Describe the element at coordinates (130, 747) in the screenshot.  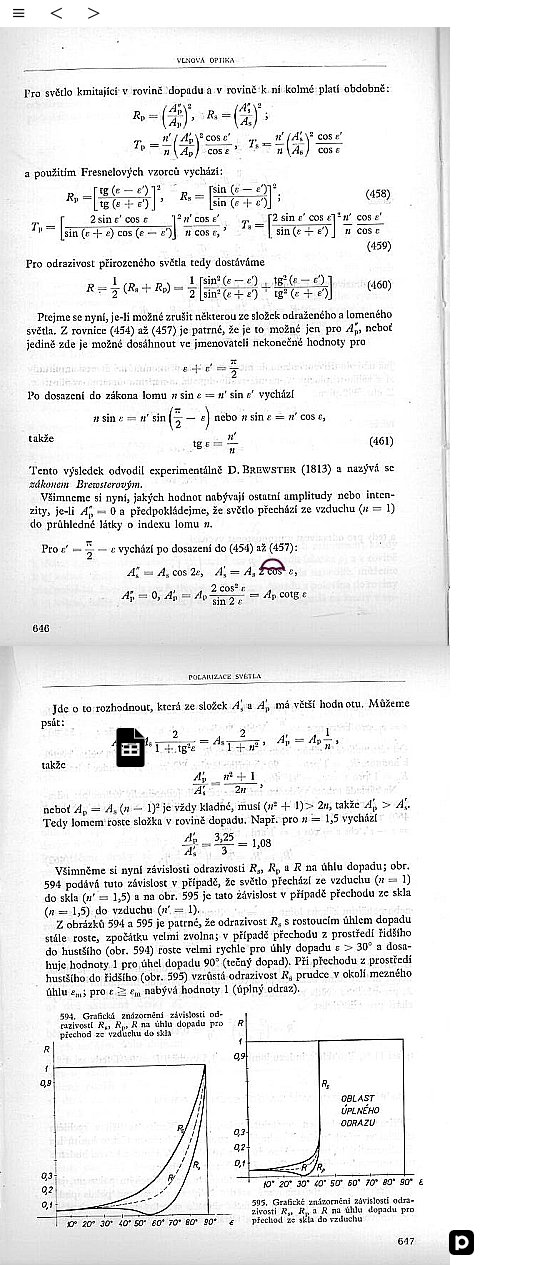
I see `open Google Sheets` at that location.